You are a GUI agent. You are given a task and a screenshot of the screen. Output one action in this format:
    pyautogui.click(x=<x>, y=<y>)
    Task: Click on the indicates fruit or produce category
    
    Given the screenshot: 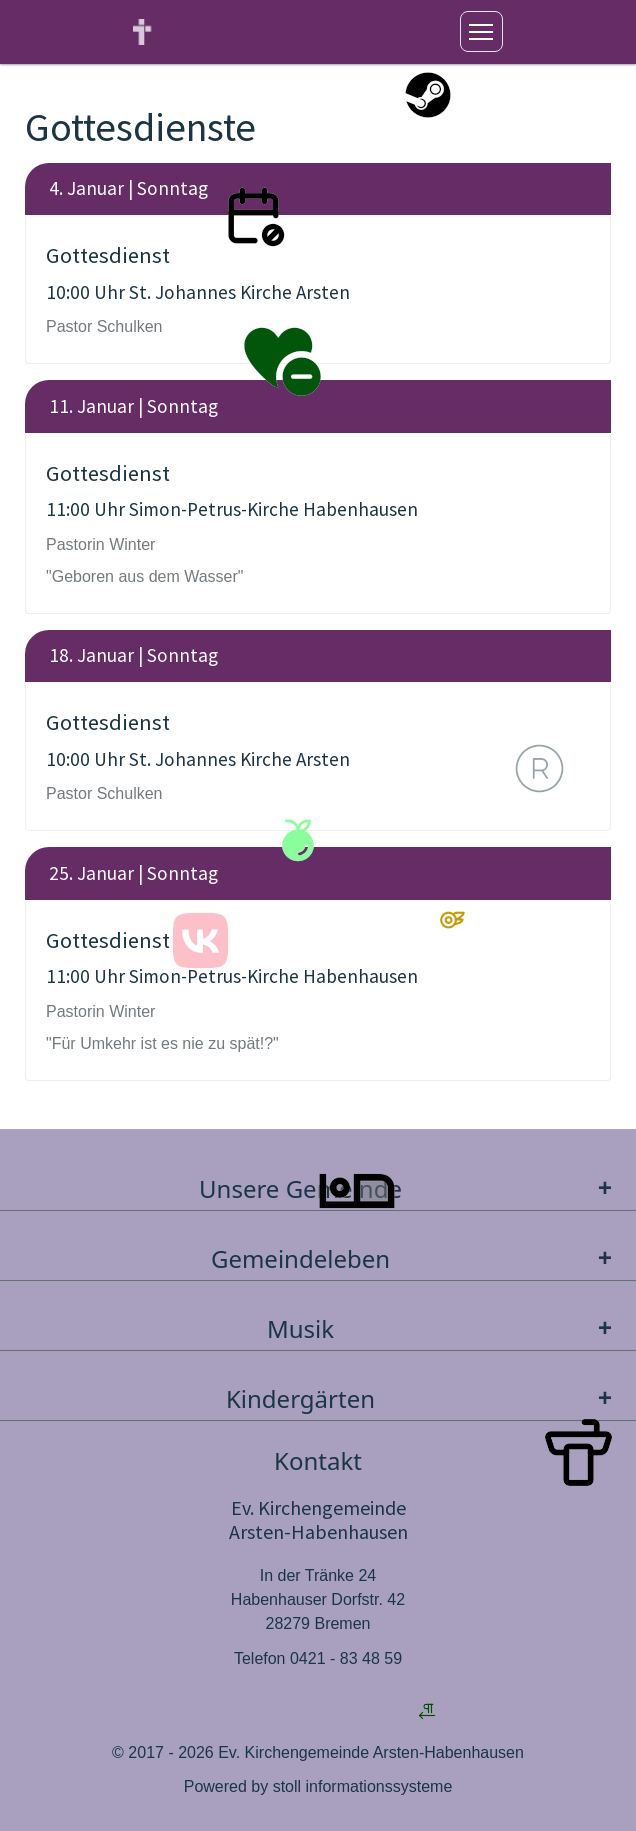 What is the action you would take?
    pyautogui.click(x=298, y=841)
    